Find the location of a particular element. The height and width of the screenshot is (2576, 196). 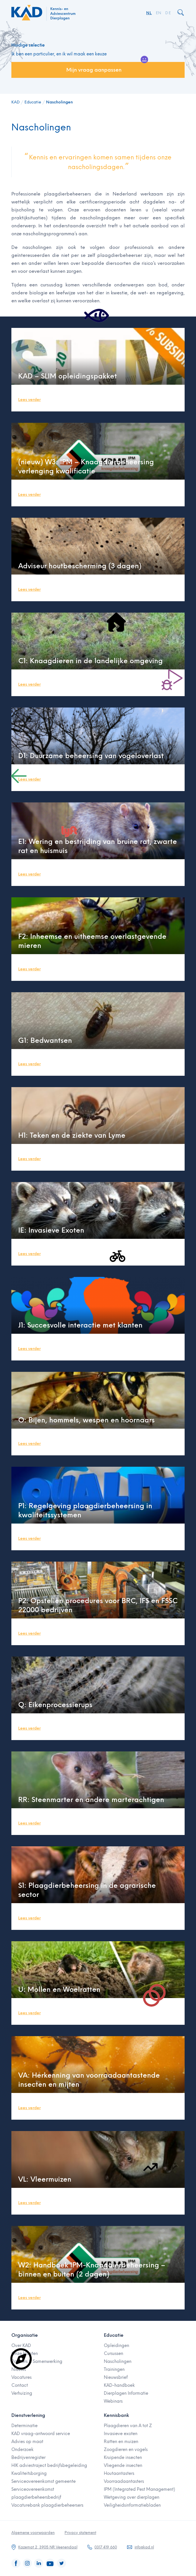

toggle blend mode settings is located at coordinates (154, 1995).